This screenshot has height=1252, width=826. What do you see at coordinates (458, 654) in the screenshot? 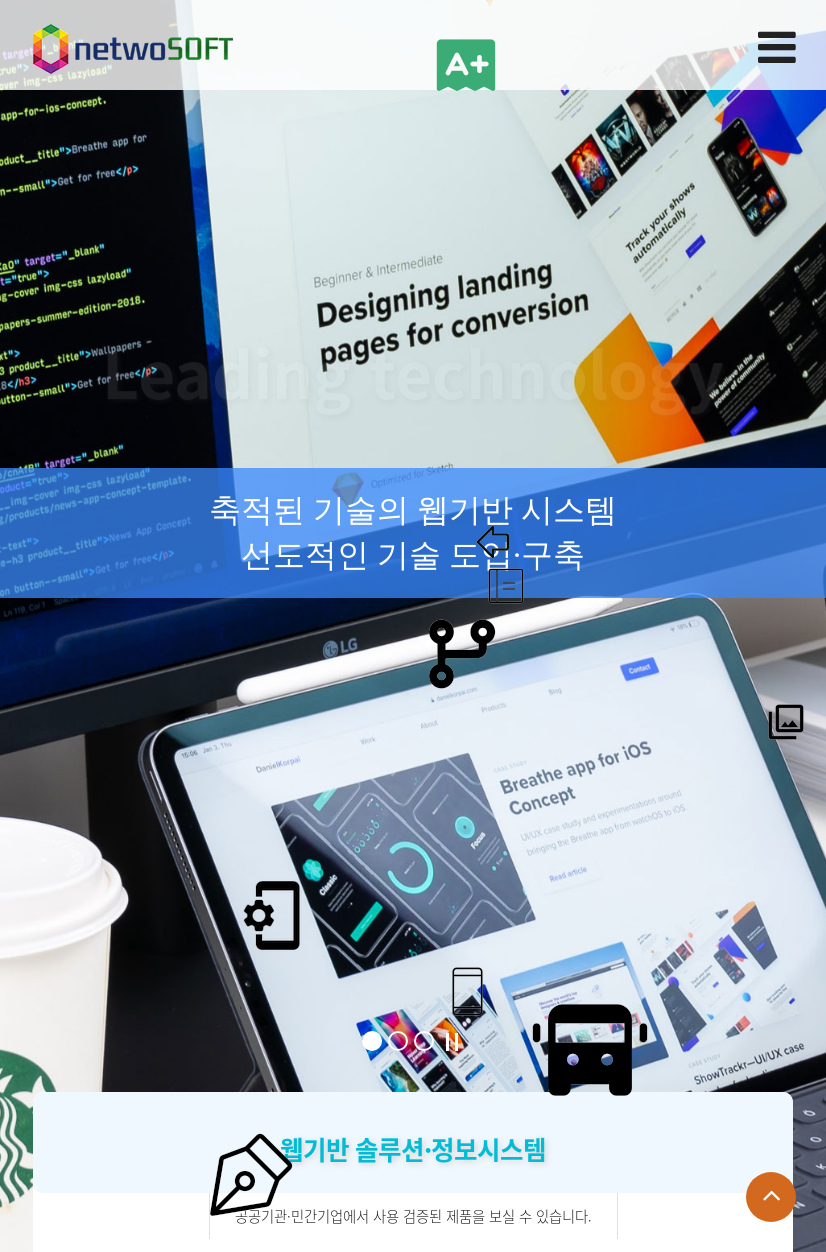
I see `view repository branches` at bounding box center [458, 654].